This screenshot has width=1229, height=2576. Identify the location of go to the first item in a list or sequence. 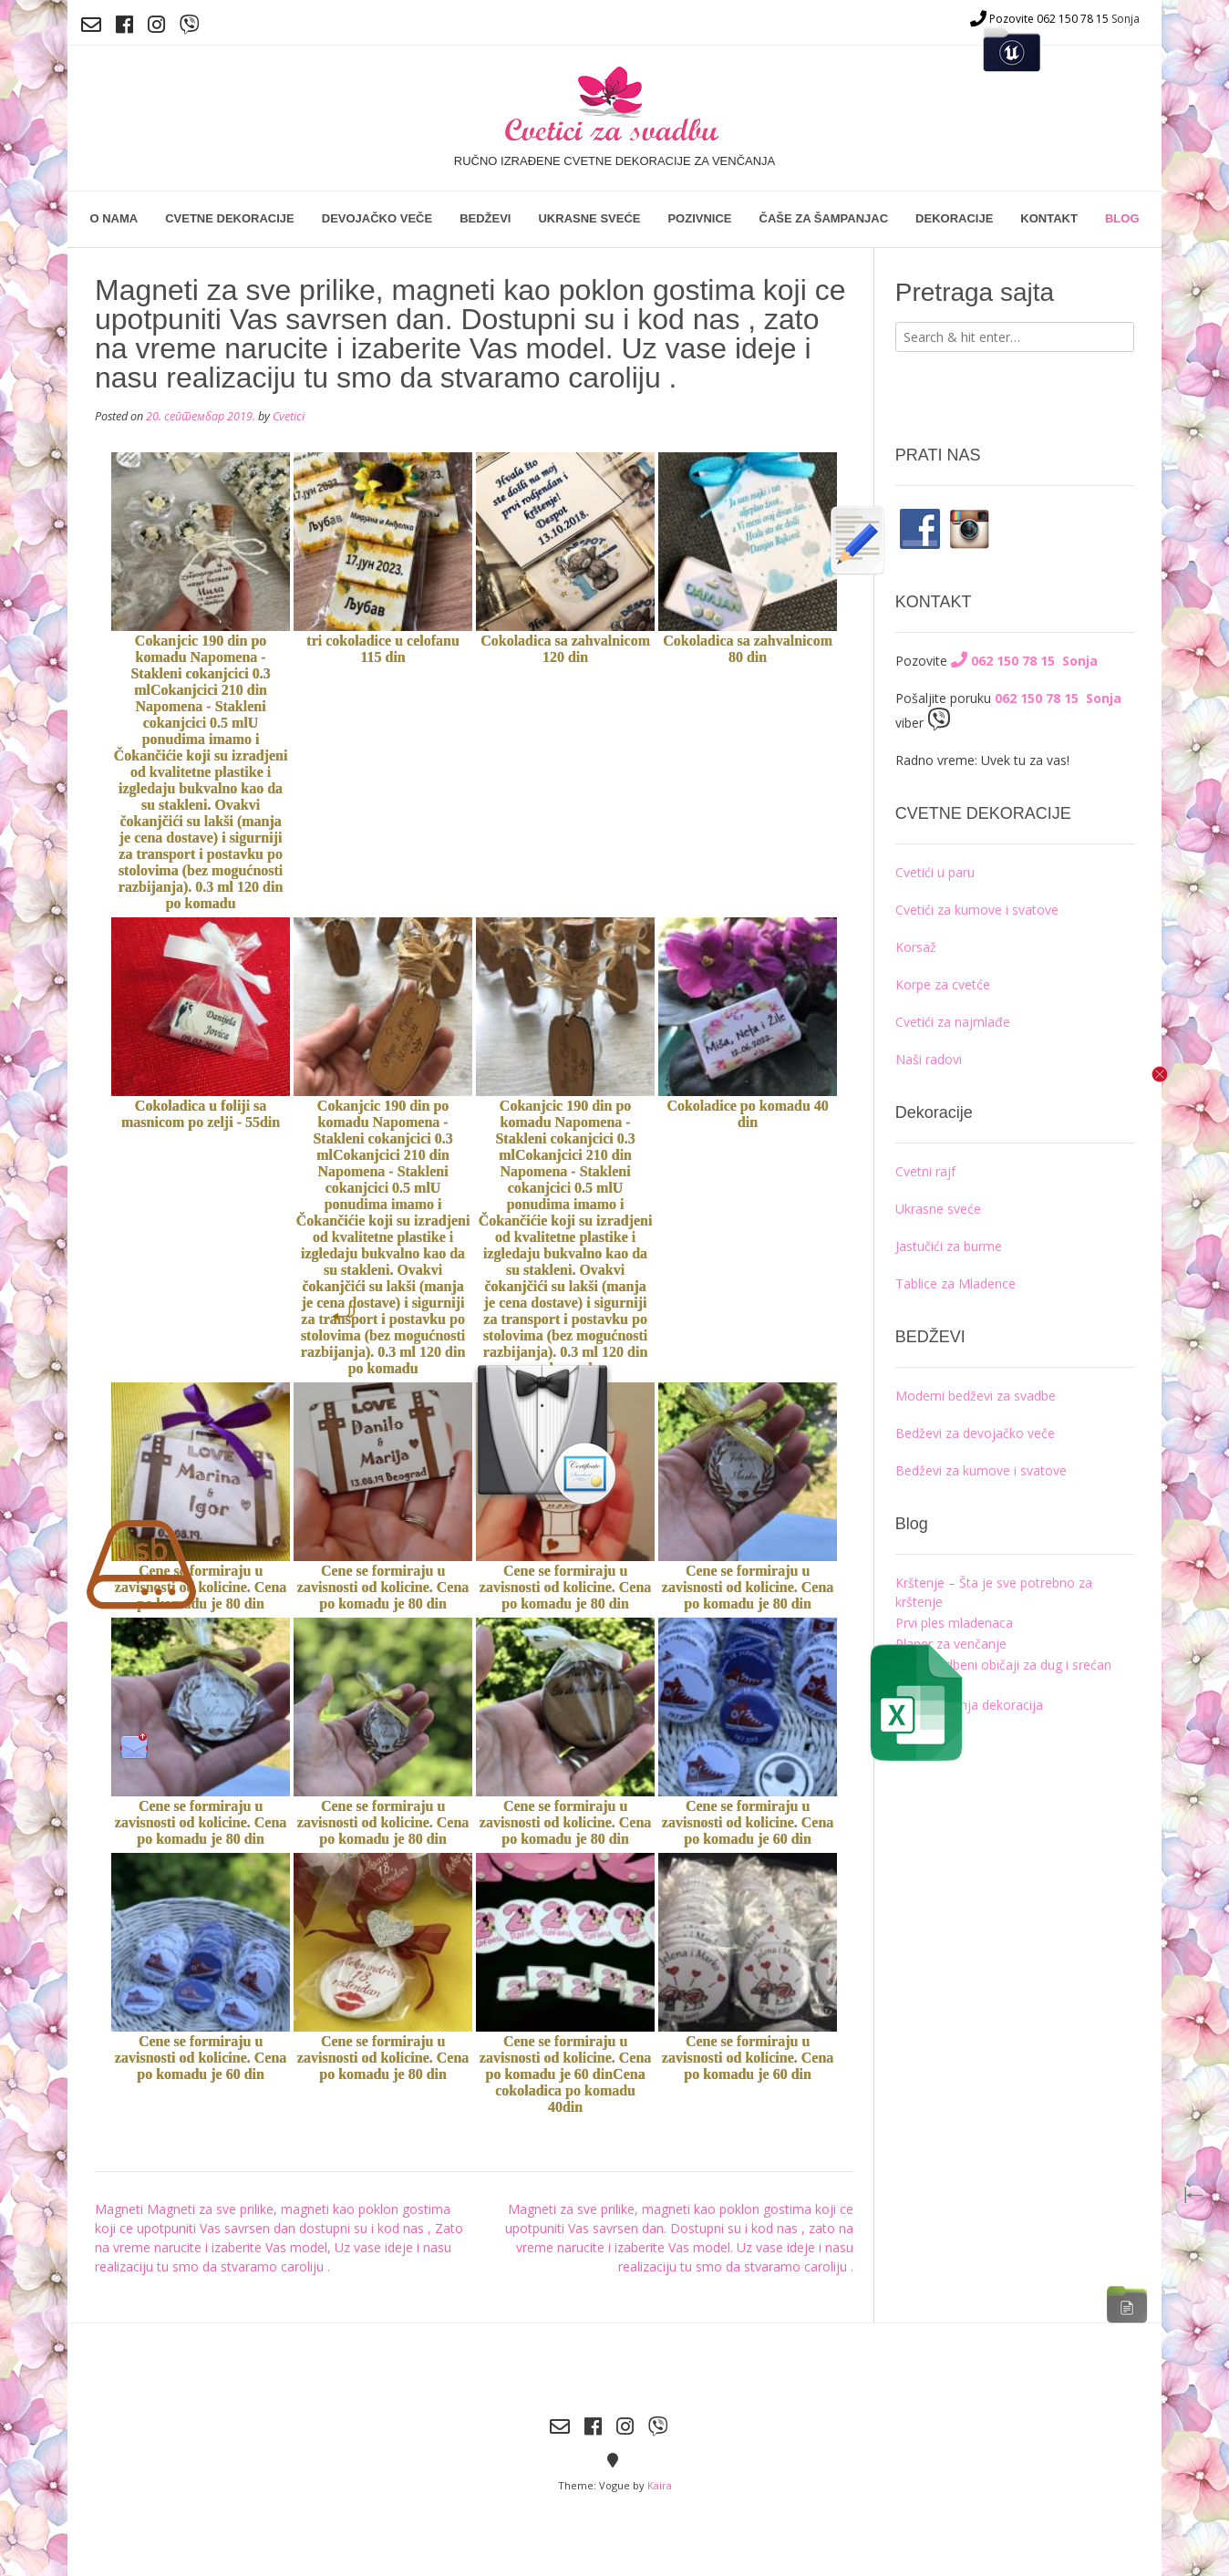
(1193, 2195).